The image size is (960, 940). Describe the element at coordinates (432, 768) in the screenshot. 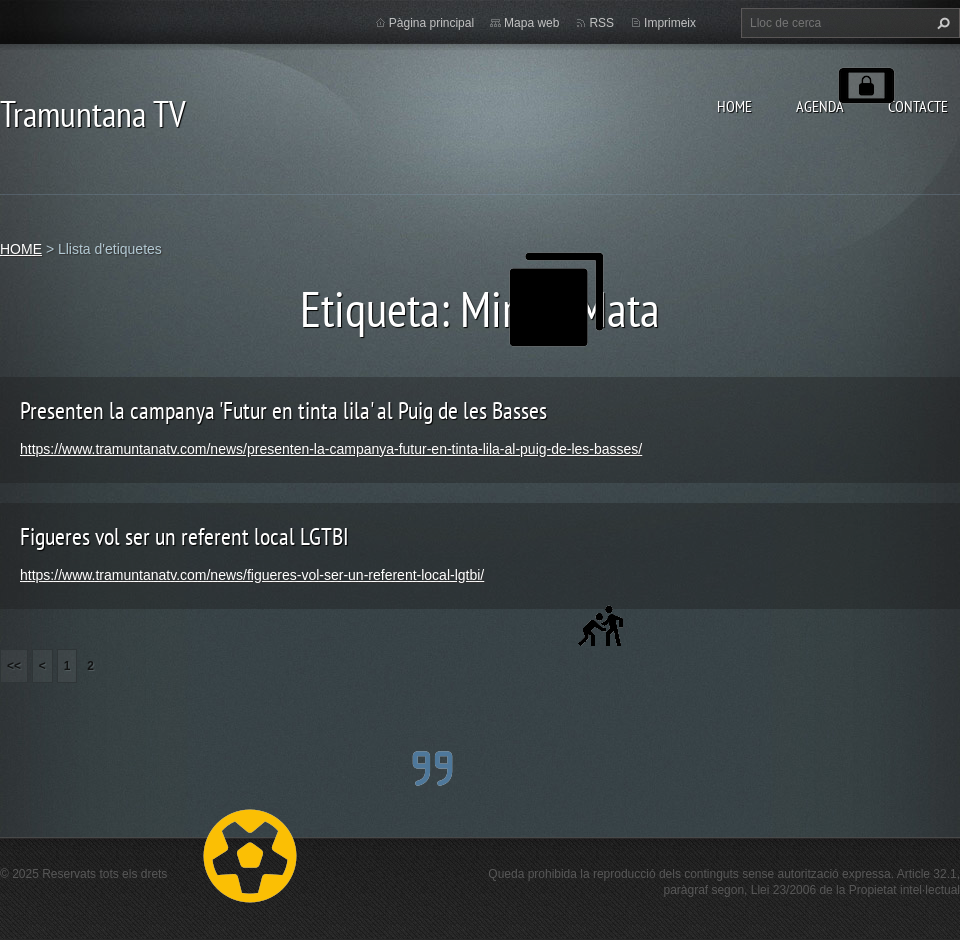

I see `insert a block quote` at that location.